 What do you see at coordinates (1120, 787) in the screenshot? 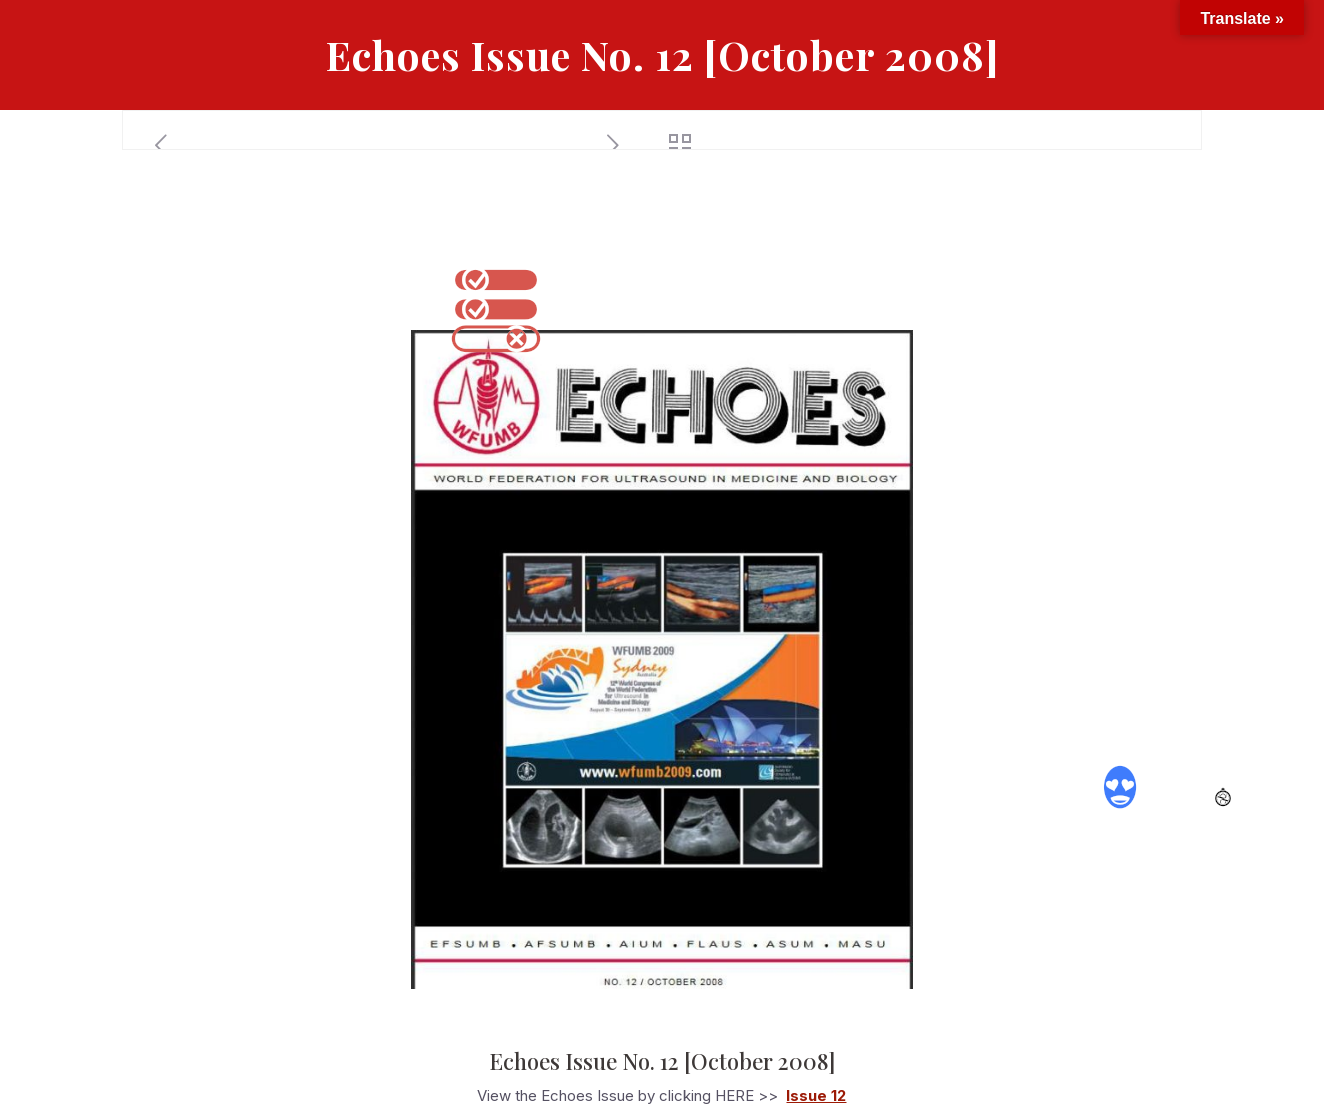
I see `indicates a "love" or "smitten" reaction` at bounding box center [1120, 787].